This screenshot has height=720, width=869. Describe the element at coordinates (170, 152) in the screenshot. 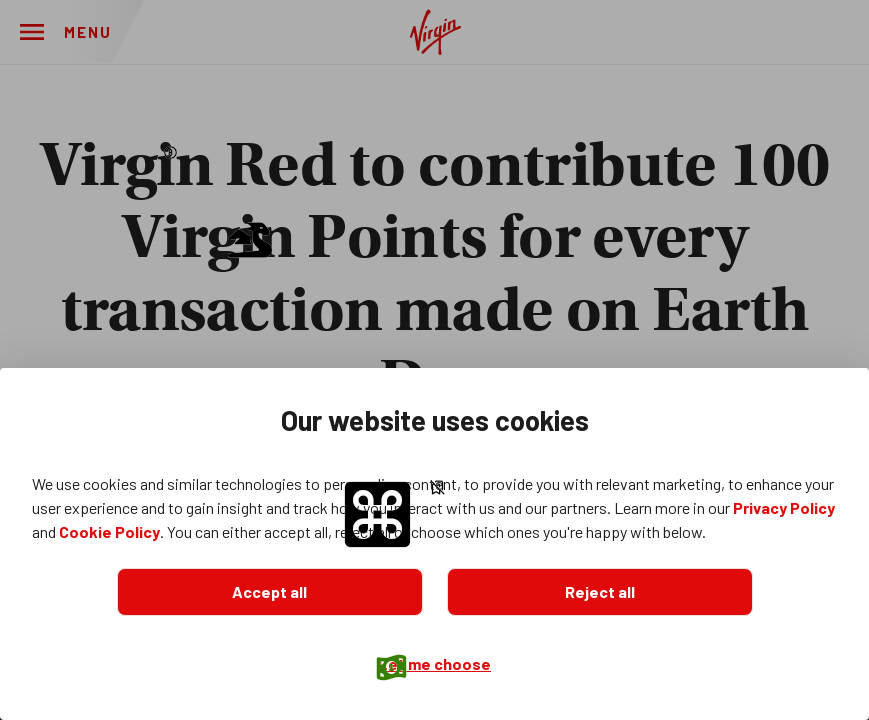

I see `access billiards or pool game` at that location.